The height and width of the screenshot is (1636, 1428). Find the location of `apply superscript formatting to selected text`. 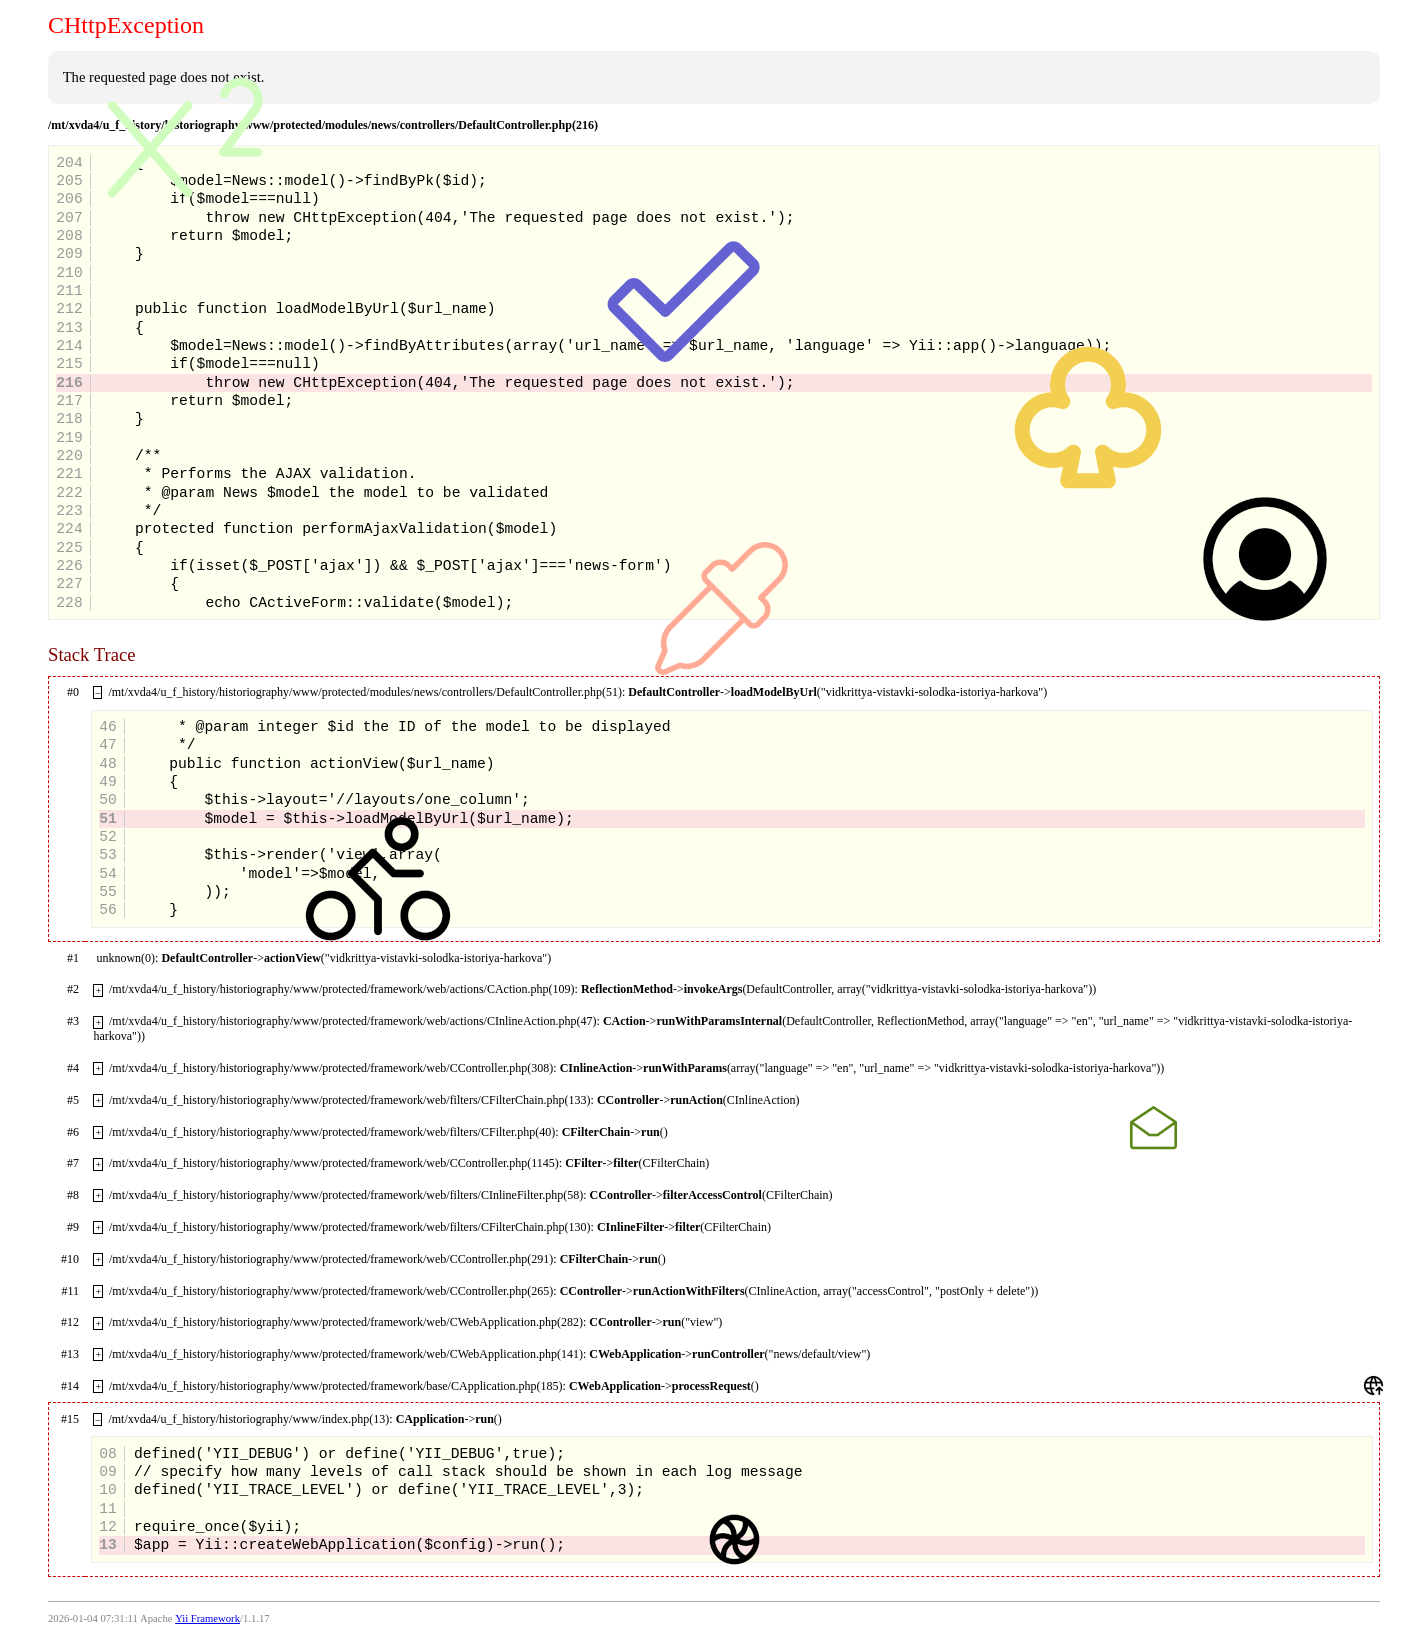

apply superscript formatting to selected text is located at coordinates (176, 140).